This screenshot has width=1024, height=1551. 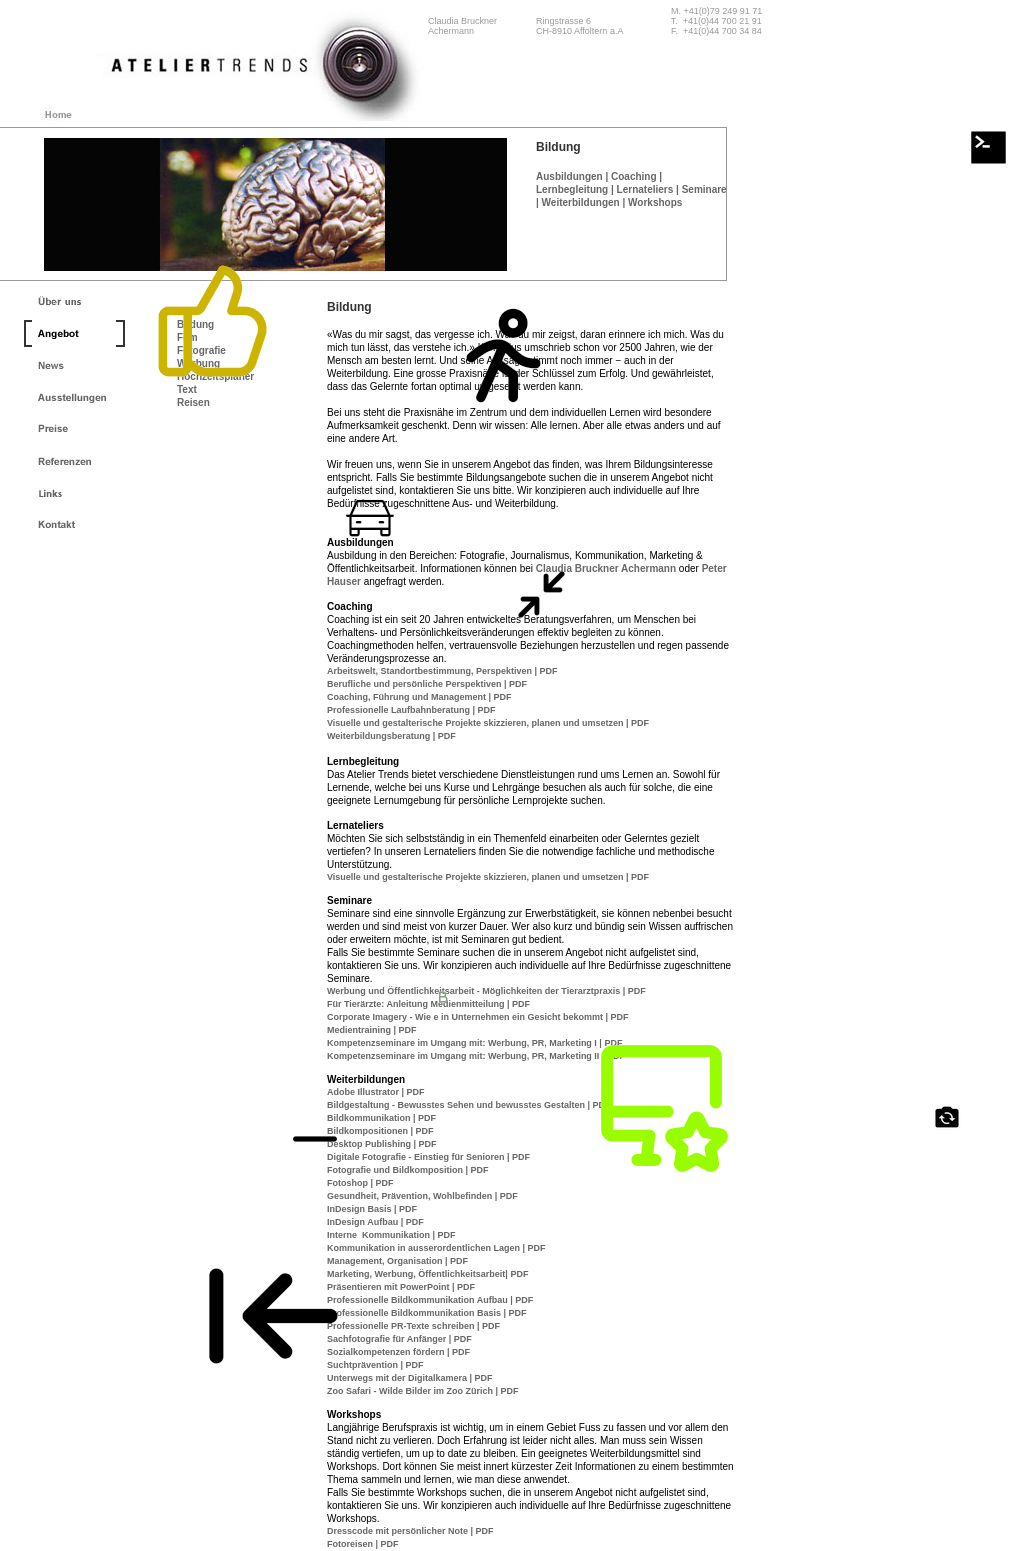 I want to click on mark this device as a favorite, so click(x=661, y=1105).